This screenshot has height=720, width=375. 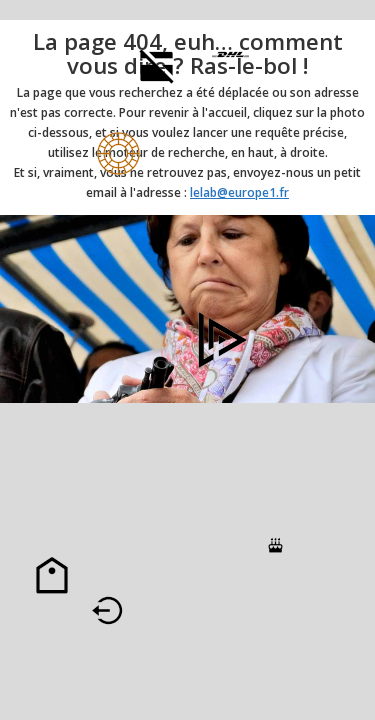 I want to click on open lapce code editor, so click(x=223, y=340).